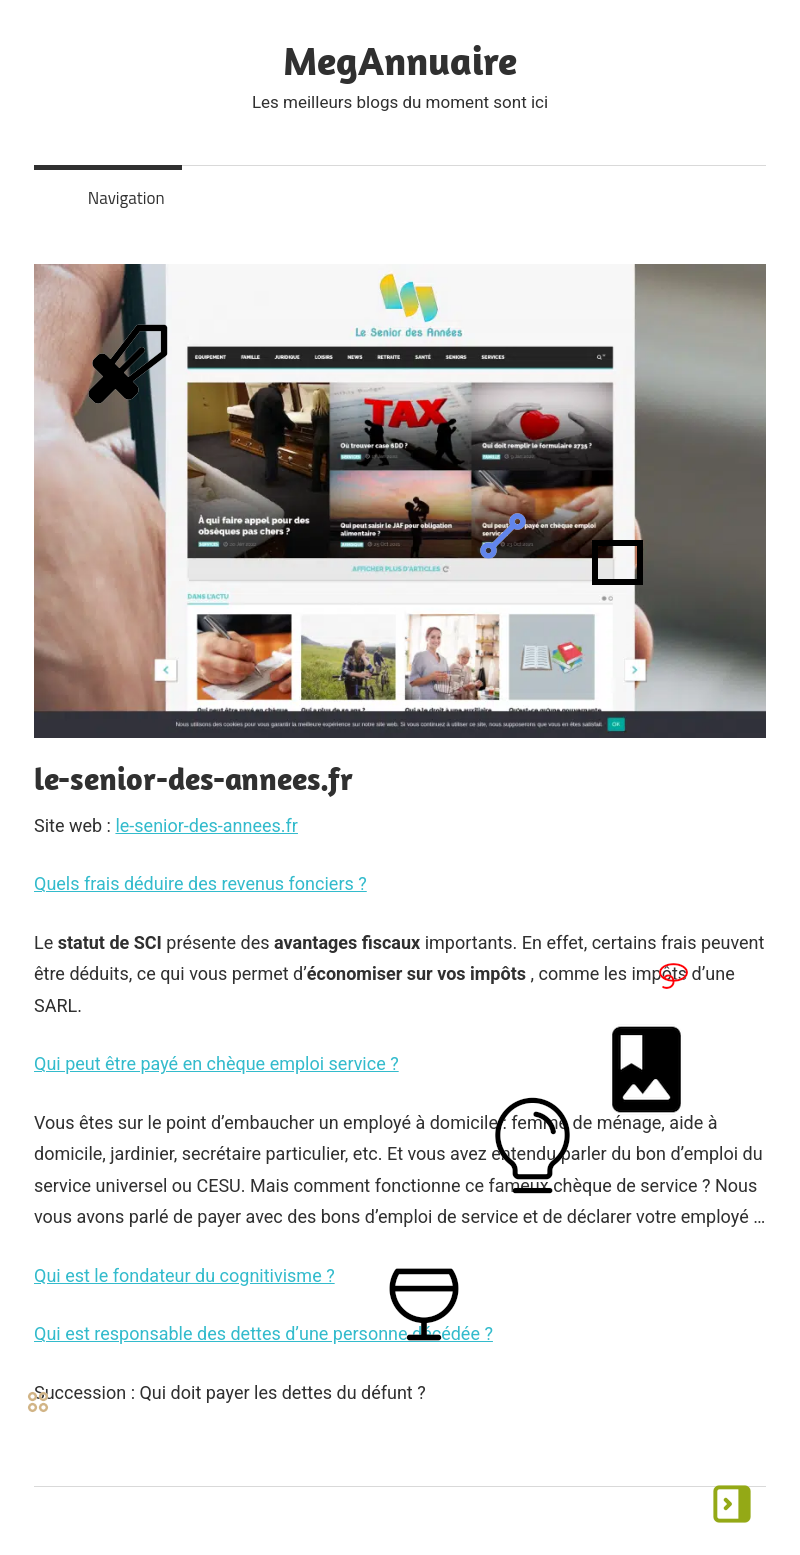 Image resolution: width=800 pixels, height=1555 pixels. I want to click on view tips or helpful suggestions, so click(532, 1145).